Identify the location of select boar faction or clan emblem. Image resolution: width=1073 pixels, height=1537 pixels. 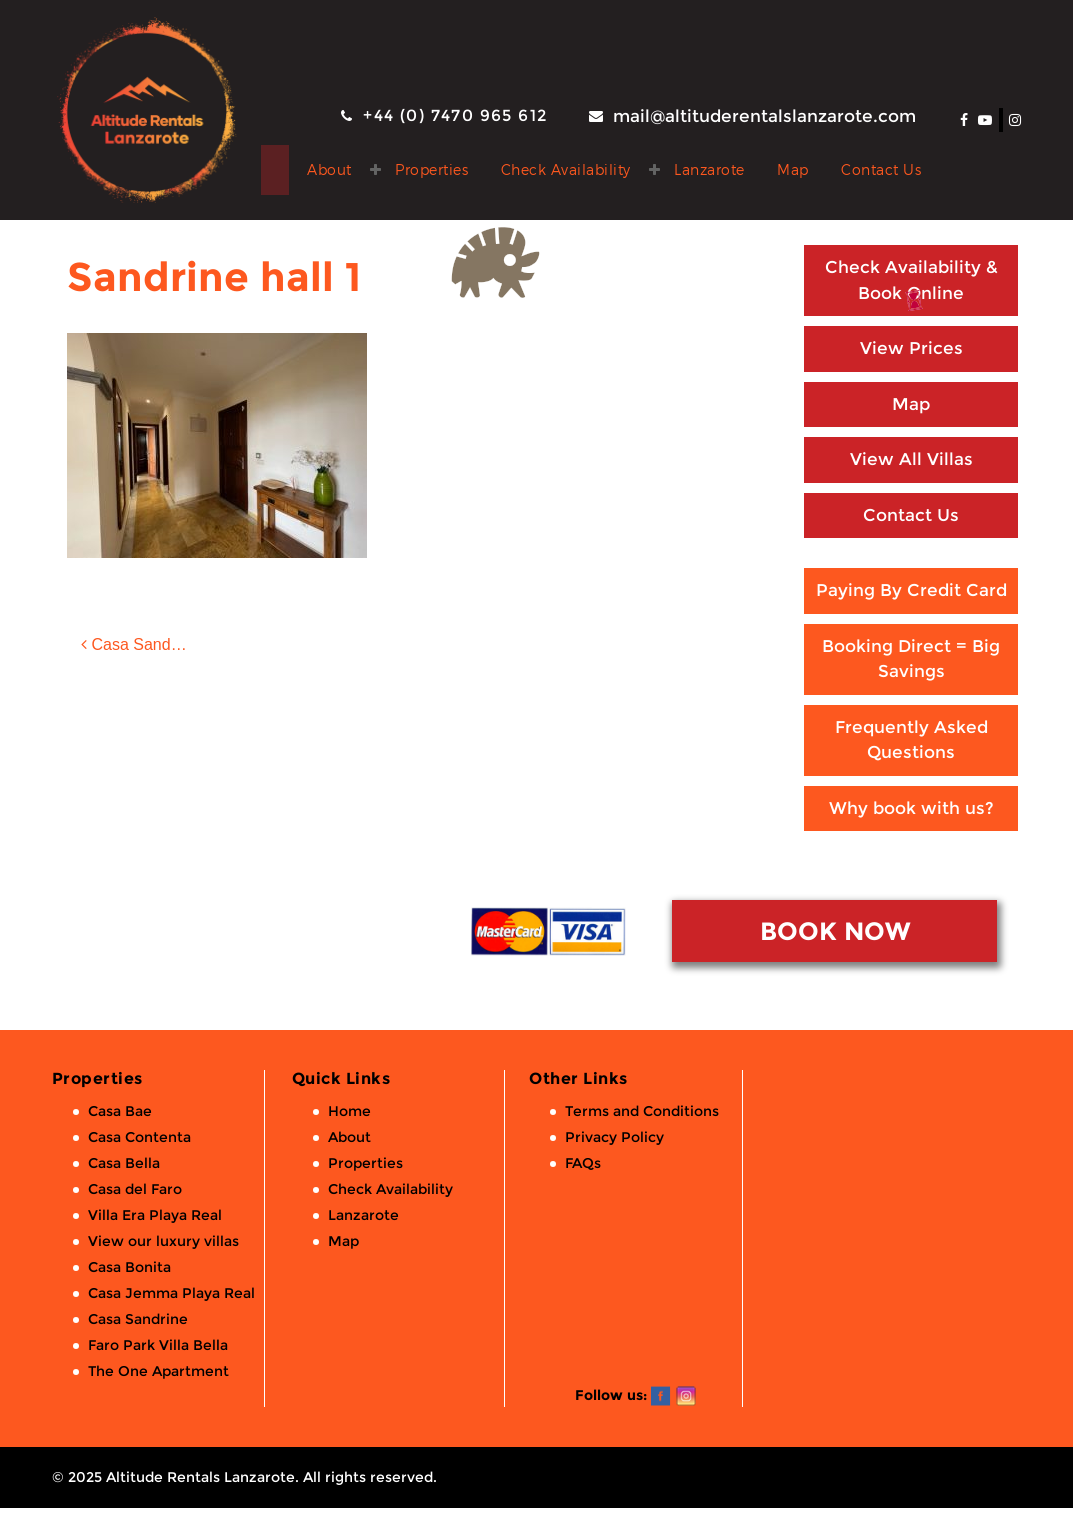
(495, 262).